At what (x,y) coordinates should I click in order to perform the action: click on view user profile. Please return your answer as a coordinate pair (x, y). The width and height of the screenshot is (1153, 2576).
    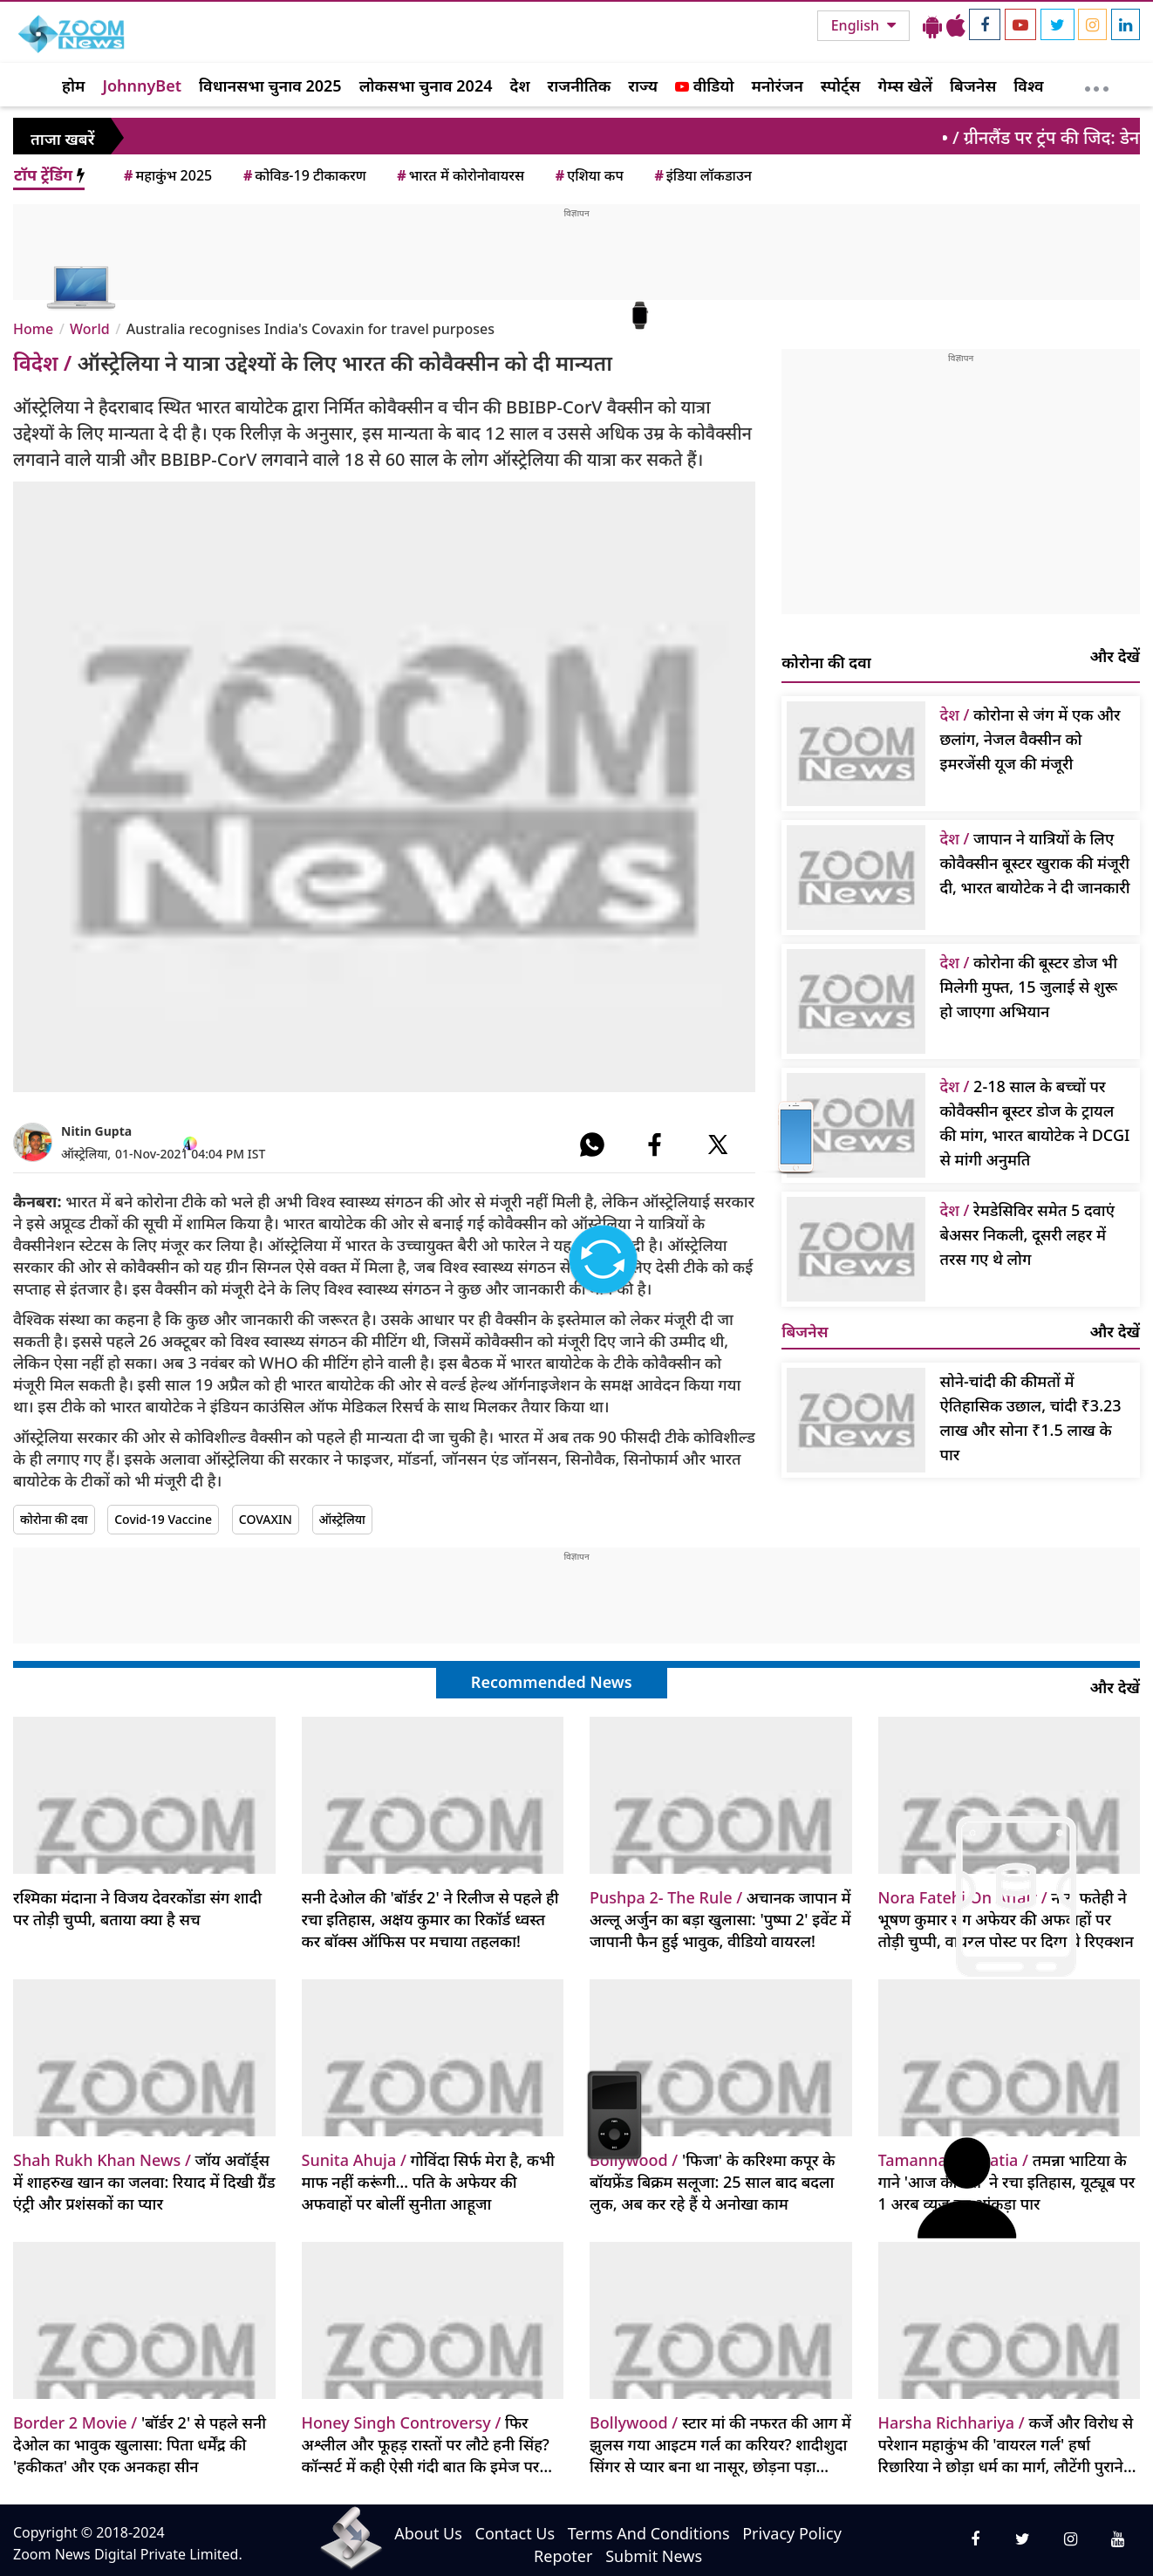
    Looking at the image, I should click on (966, 2187).